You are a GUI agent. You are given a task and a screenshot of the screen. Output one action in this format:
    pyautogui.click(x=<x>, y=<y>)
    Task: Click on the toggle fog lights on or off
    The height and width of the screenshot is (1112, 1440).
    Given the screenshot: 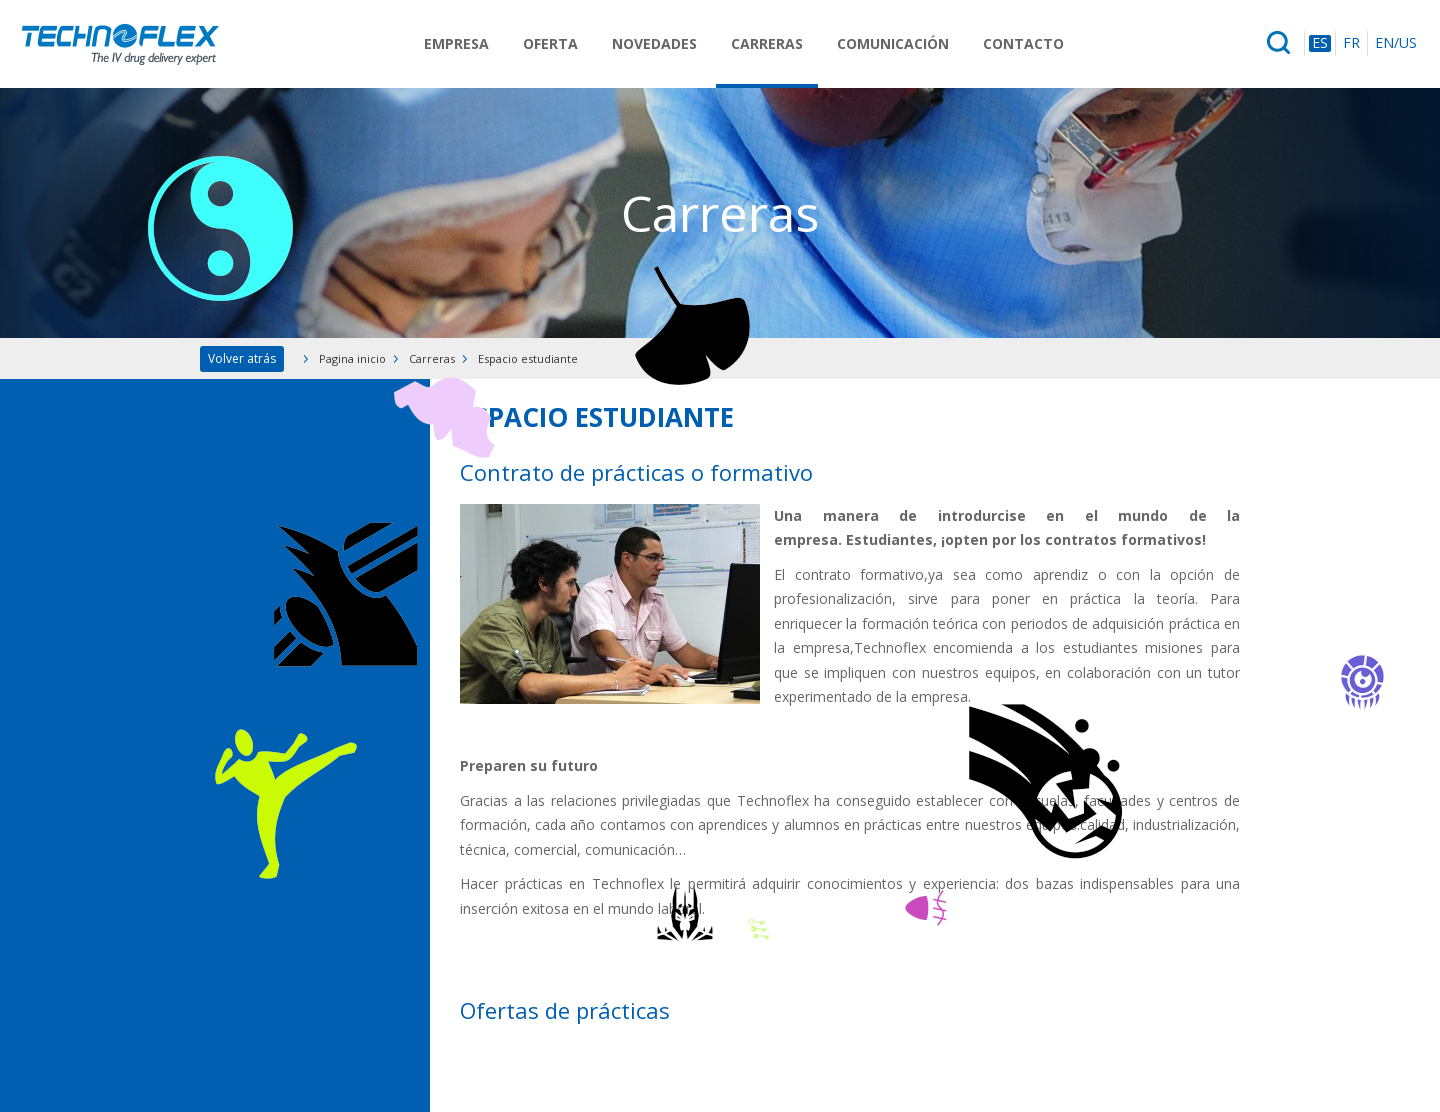 What is the action you would take?
    pyautogui.click(x=926, y=908)
    